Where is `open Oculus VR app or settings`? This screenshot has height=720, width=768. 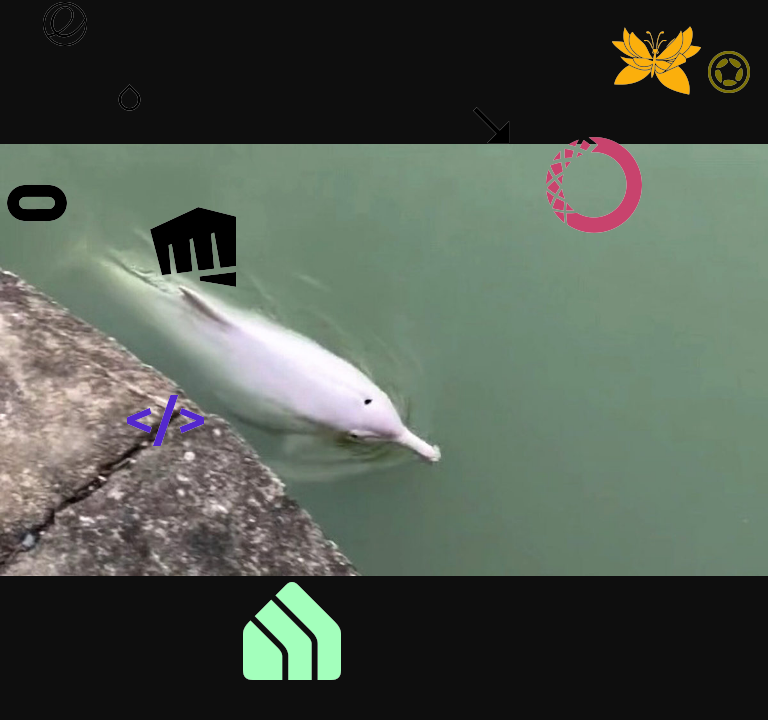 open Oculus VR app or settings is located at coordinates (37, 203).